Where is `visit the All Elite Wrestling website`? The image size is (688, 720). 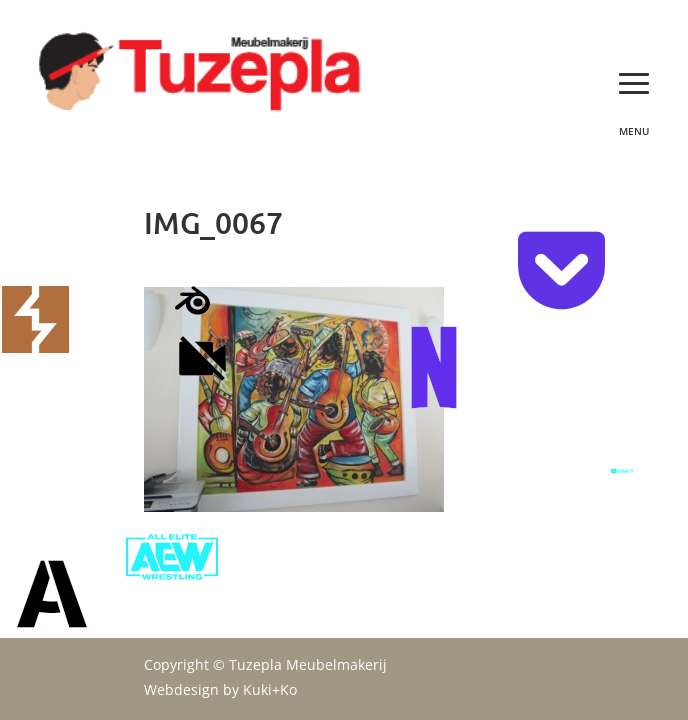
visit the All Elite Wrestling website is located at coordinates (172, 557).